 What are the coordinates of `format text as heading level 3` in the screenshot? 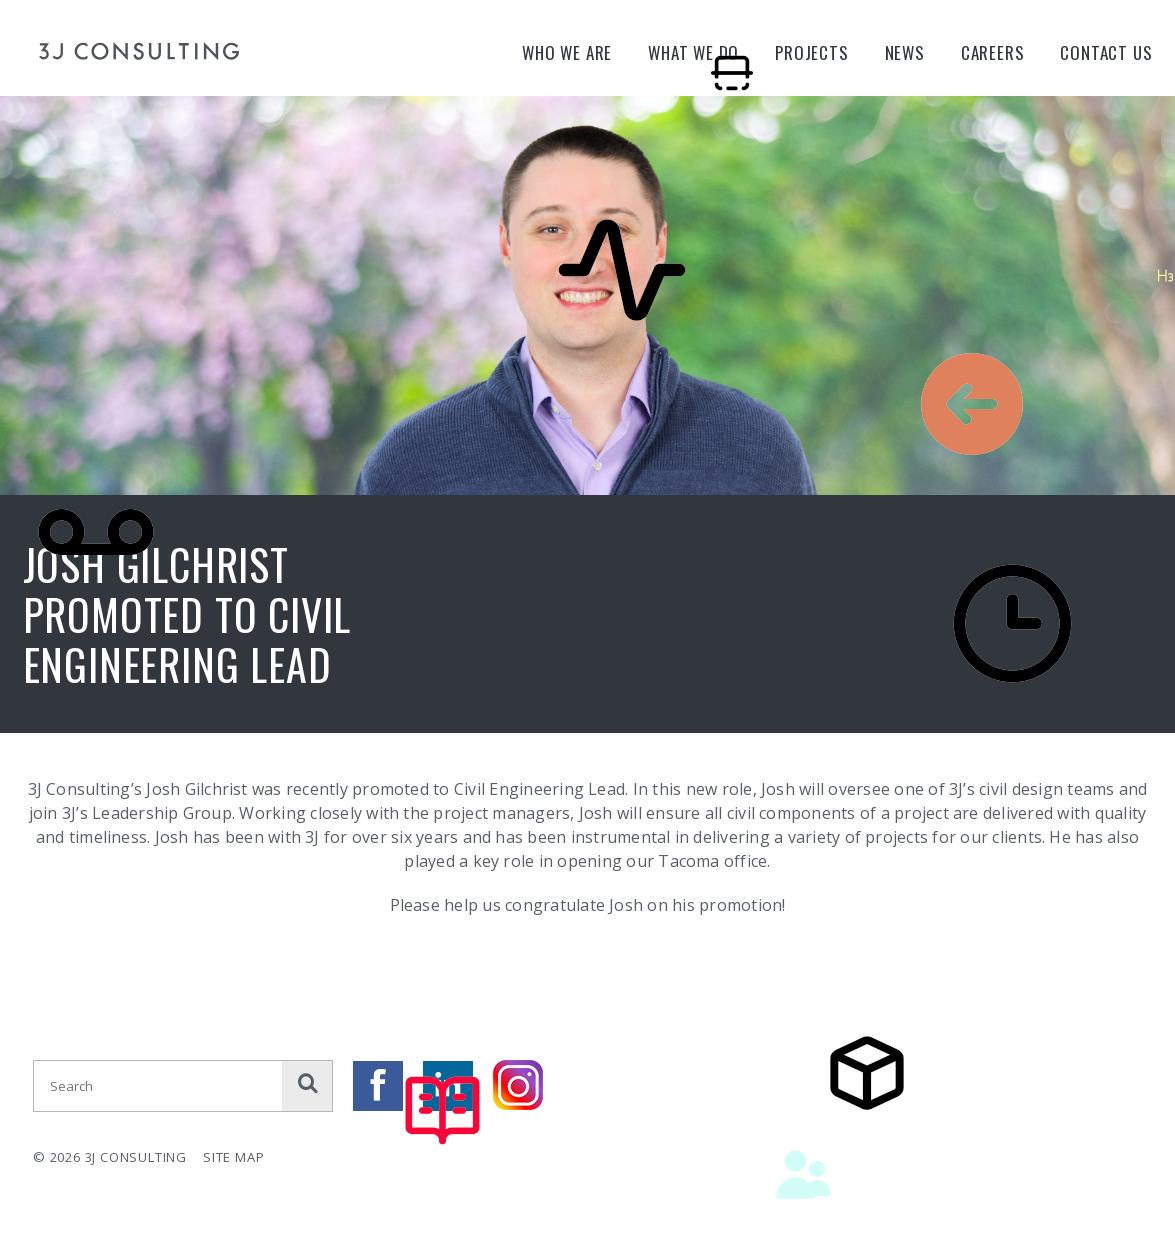 It's located at (1165, 275).